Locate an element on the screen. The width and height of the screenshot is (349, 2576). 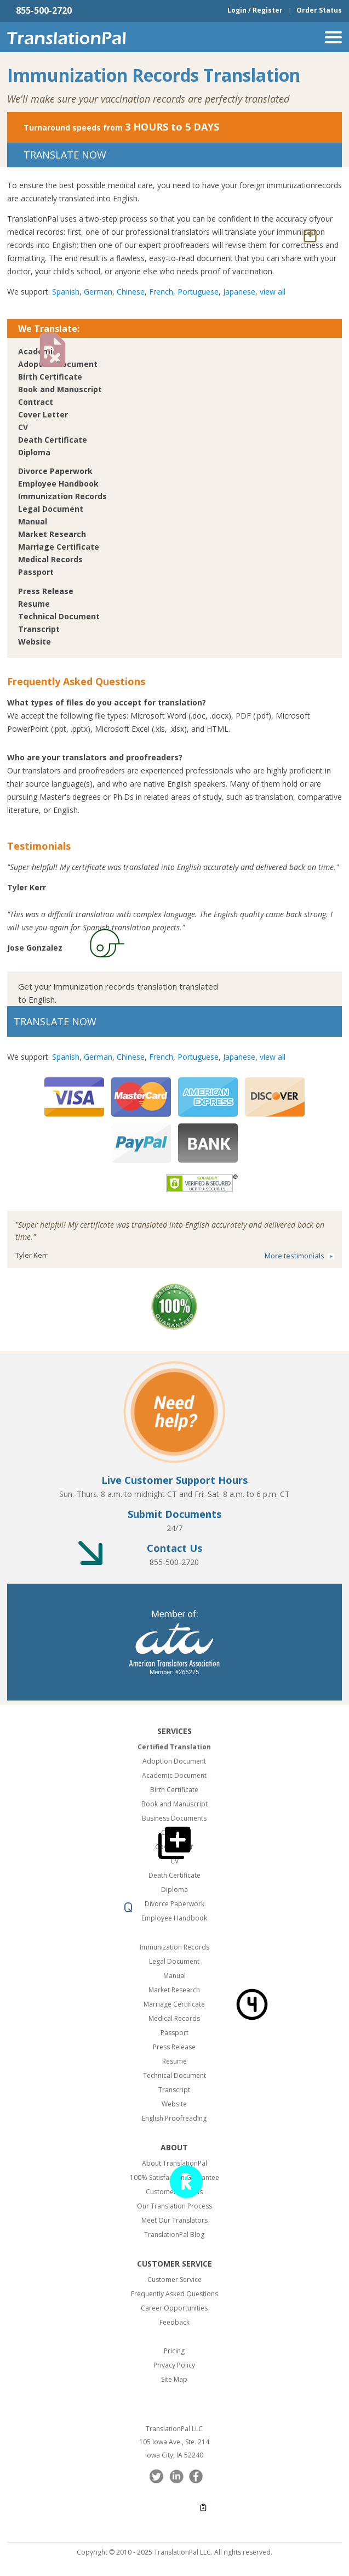
indicates a registered trademark symbol is located at coordinates (186, 2182).